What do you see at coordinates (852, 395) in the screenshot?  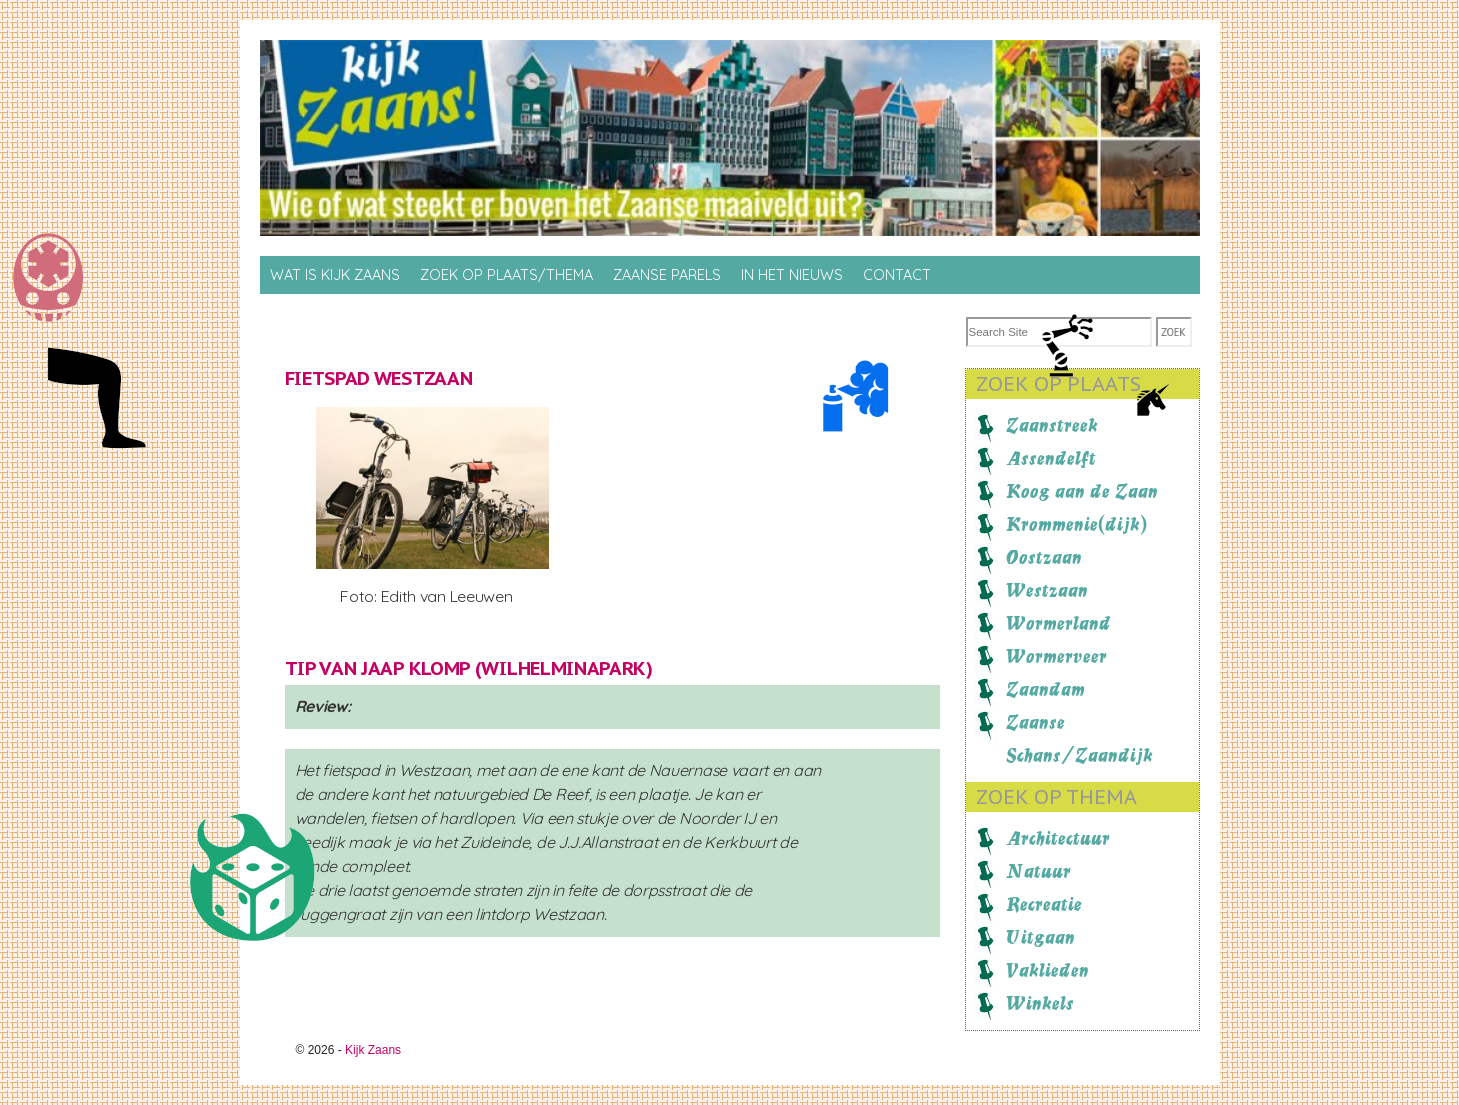 I see `spray paint tool or graffiti feature` at bounding box center [852, 395].